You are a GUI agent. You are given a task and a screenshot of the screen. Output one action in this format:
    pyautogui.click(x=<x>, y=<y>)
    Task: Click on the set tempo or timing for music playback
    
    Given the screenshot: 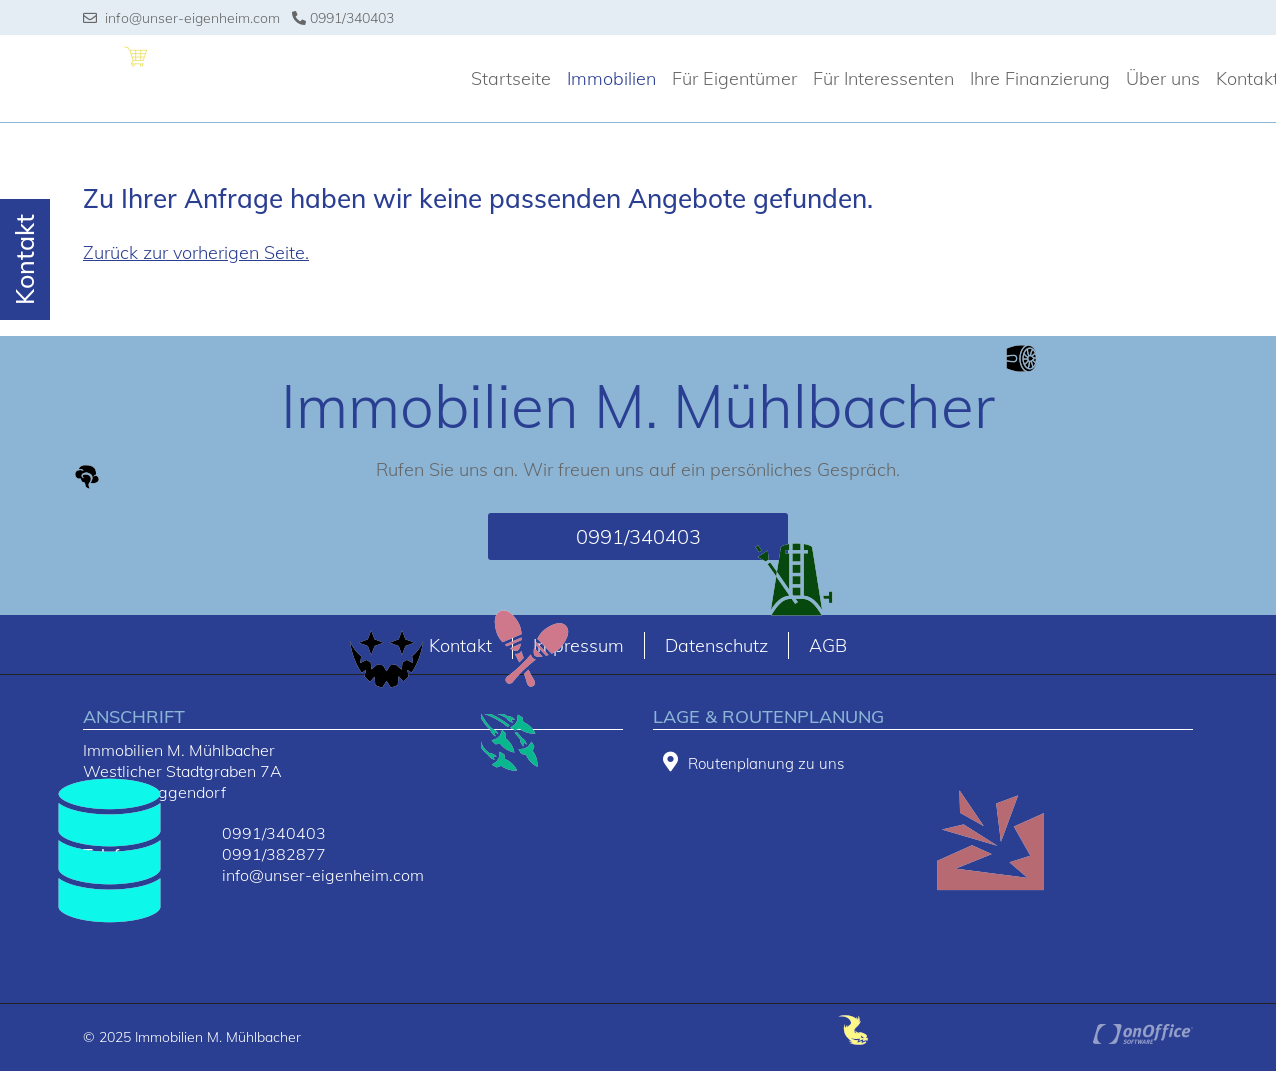 What is the action you would take?
    pyautogui.click(x=796, y=574)
    